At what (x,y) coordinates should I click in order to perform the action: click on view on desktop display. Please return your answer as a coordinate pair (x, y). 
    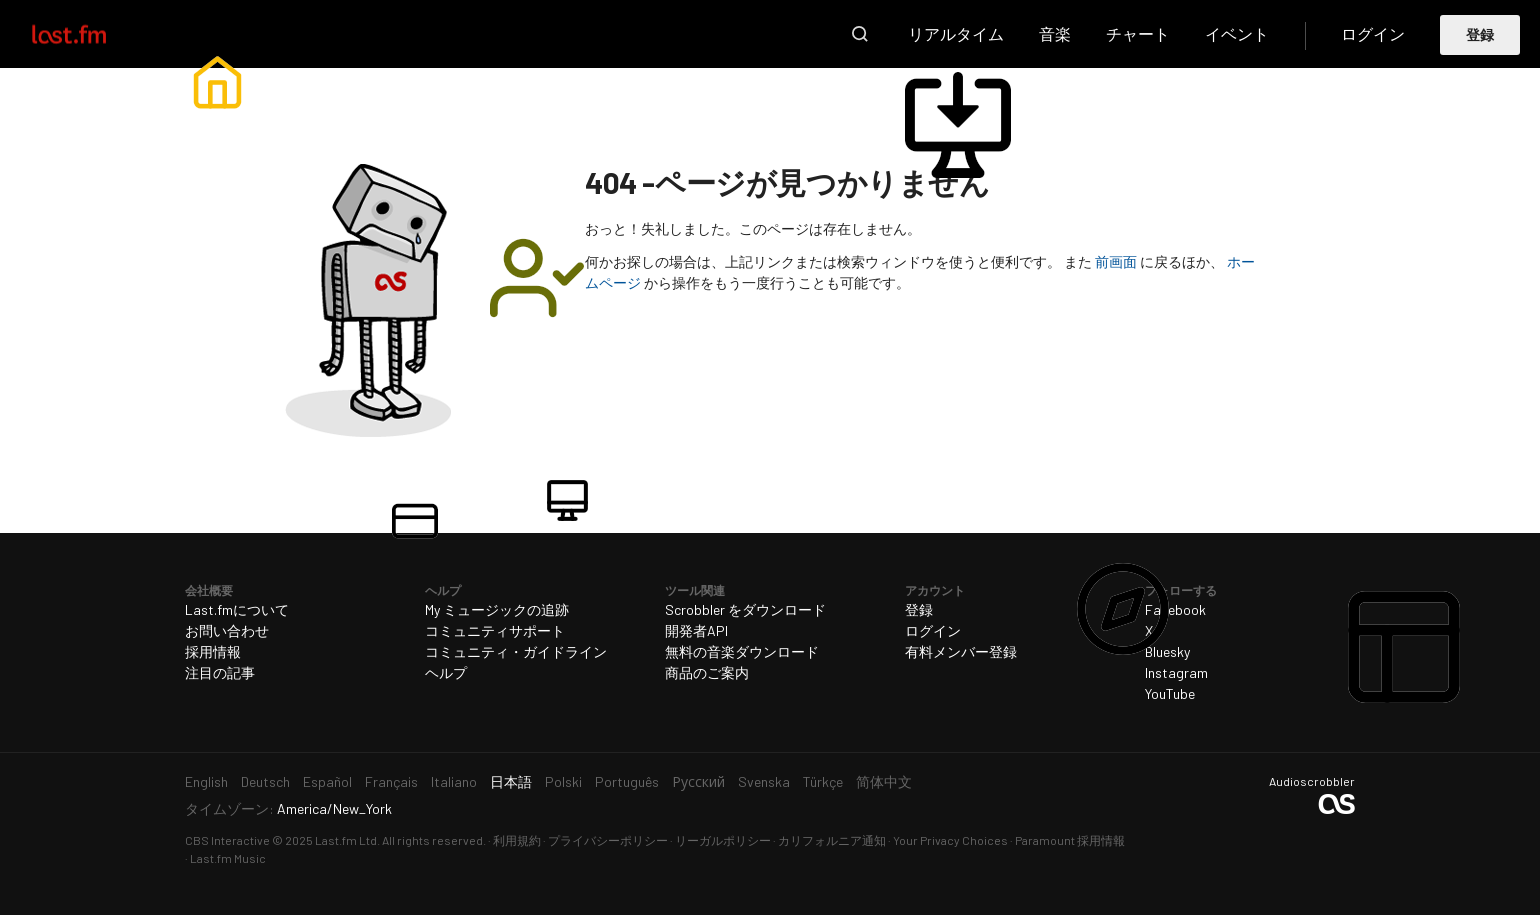
    Looking at the image, I should click on (567, 500).